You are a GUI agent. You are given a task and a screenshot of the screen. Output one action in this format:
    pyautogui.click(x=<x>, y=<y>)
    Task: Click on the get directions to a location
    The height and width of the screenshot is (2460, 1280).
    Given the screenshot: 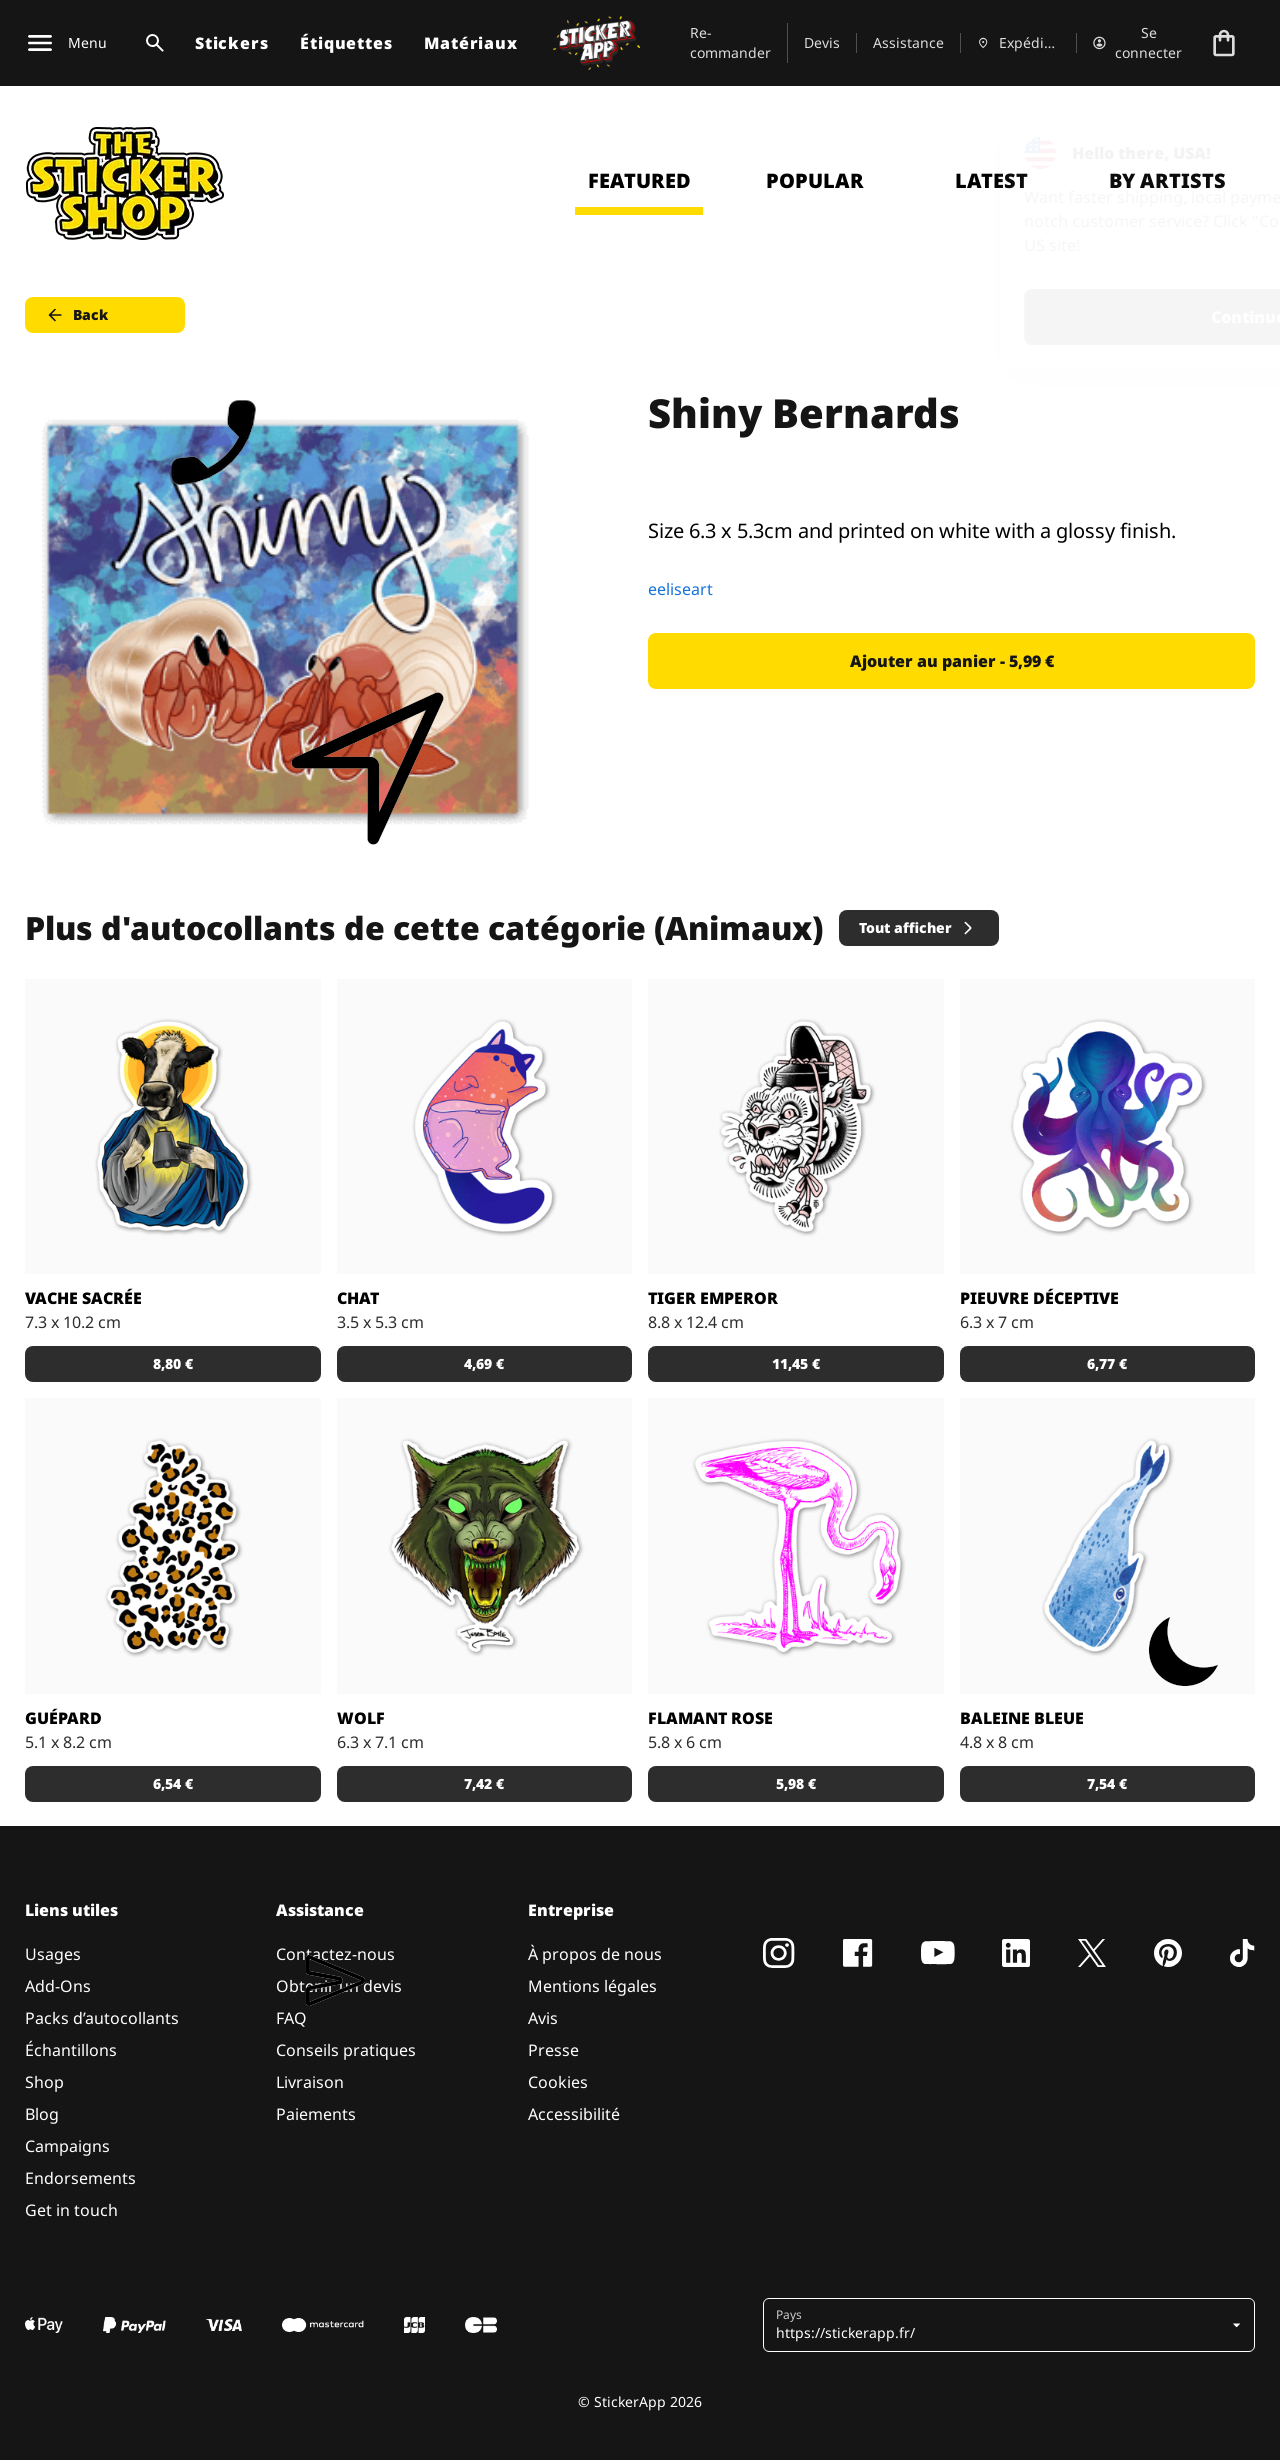 What is the action you would take?
    pyautogui.click(x=367, y=768)
    